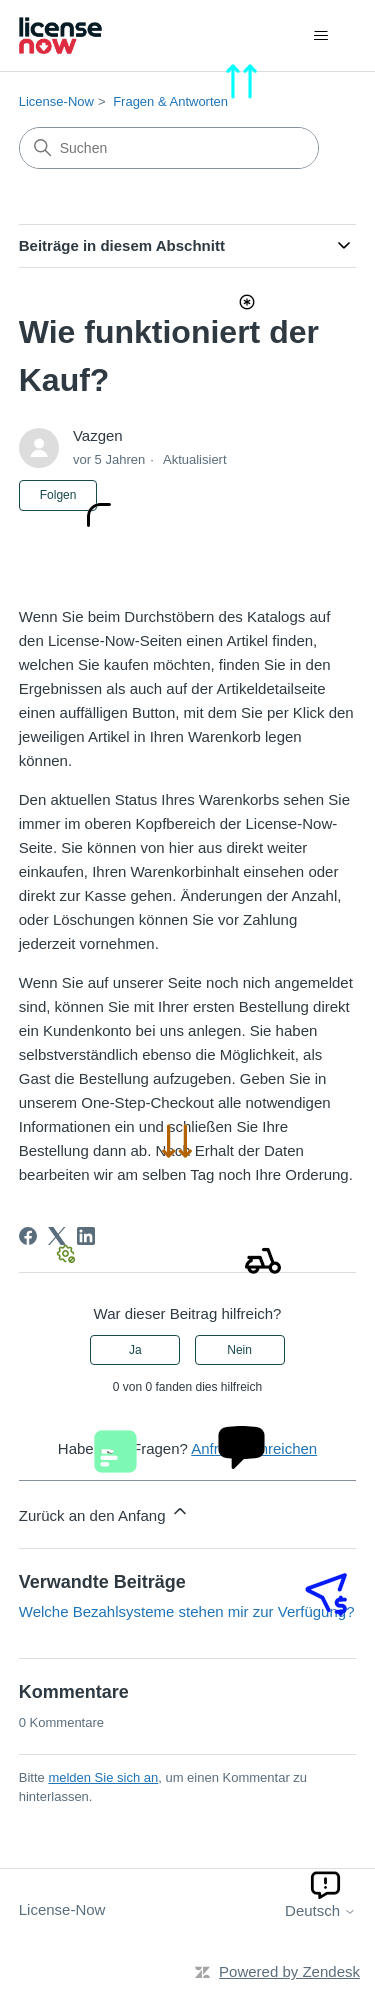 This screenshot has height=1989, width=375. What do you see at coordinates (99, 515) in the screenshot?
I see `adjust top-left corner radius` at bounding box center [99, 515].